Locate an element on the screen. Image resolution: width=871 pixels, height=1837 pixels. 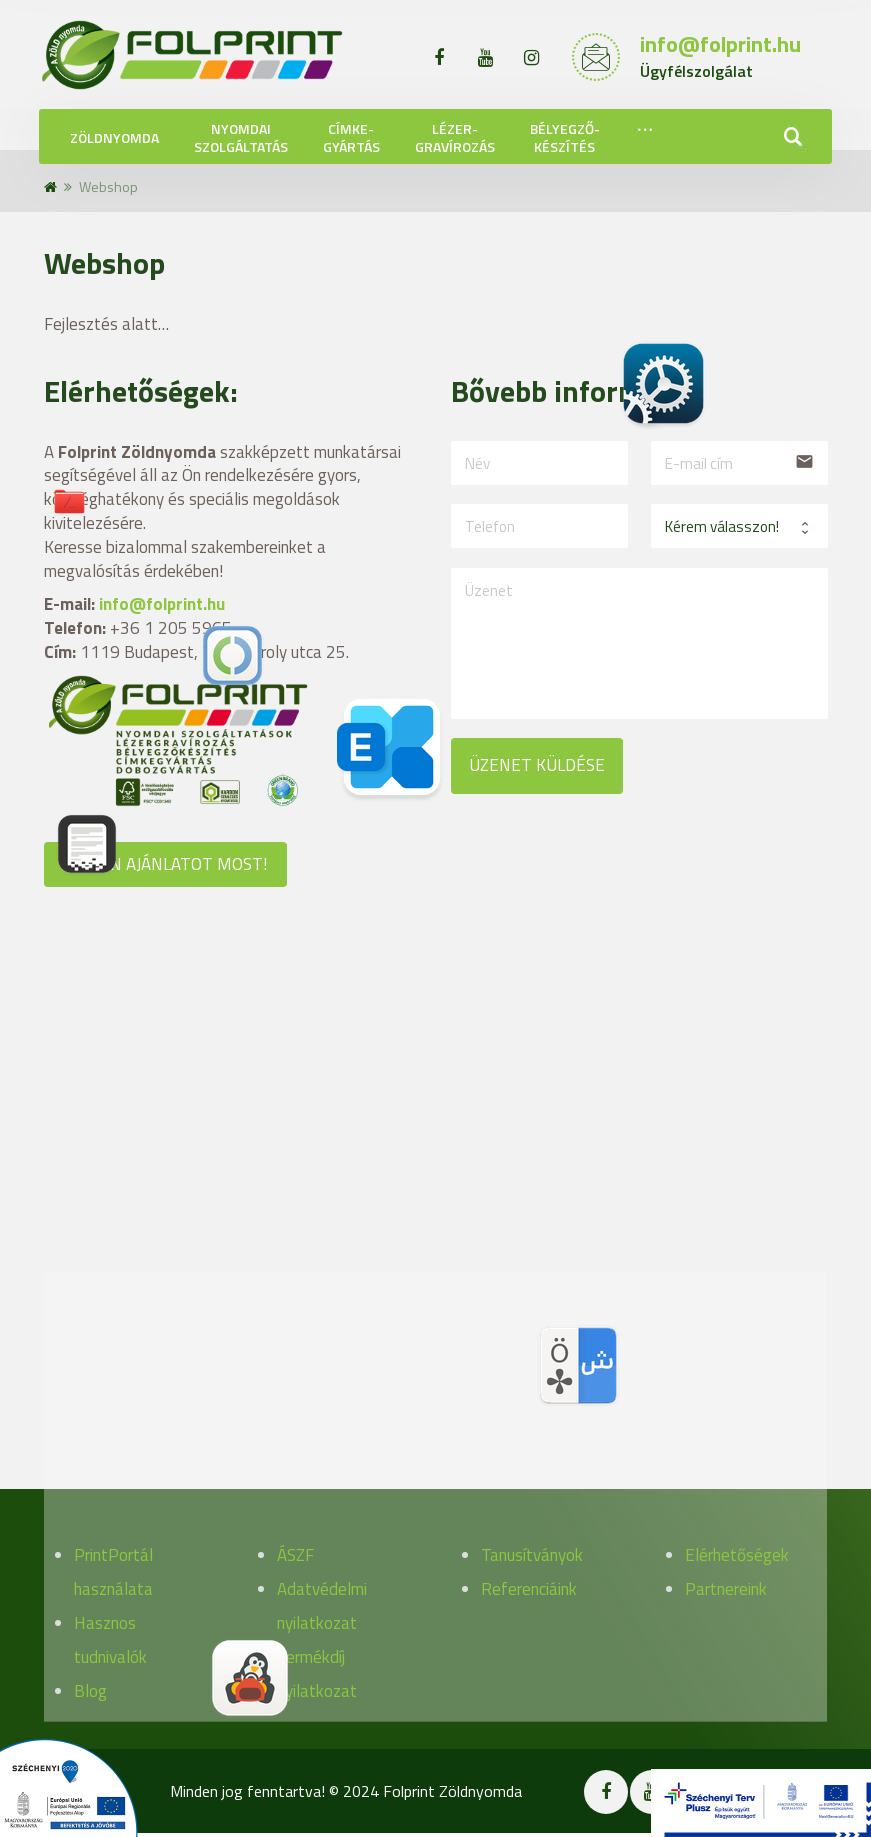
launch supertuxkart racing game is located at coordinates (250, 1678).